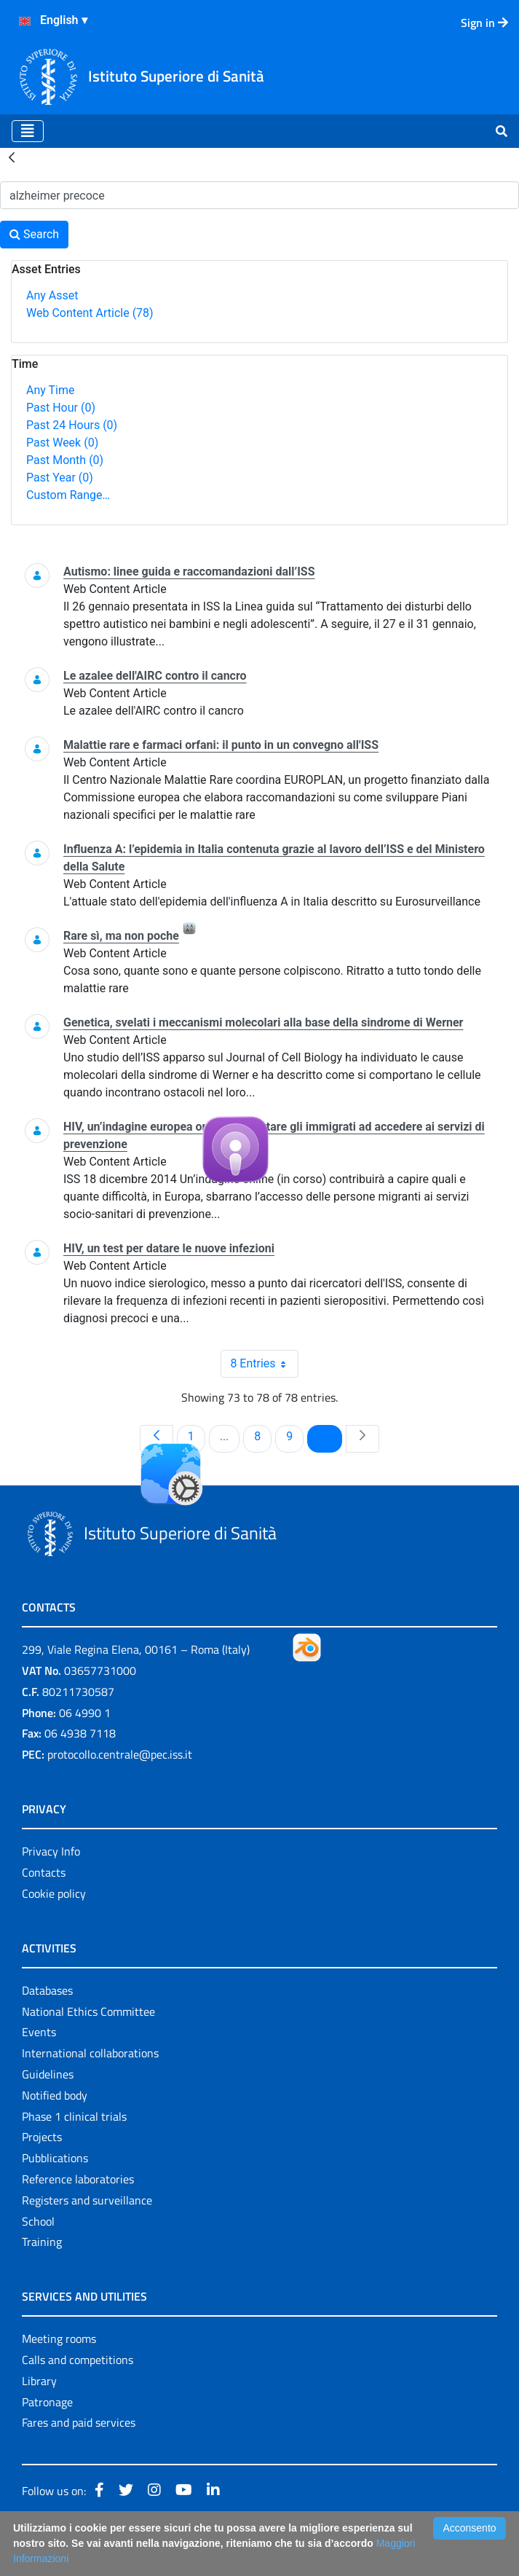 The width and height of the screenshot is (519, 2576). I want to click on open the podcasts app, so click(235, 1149).